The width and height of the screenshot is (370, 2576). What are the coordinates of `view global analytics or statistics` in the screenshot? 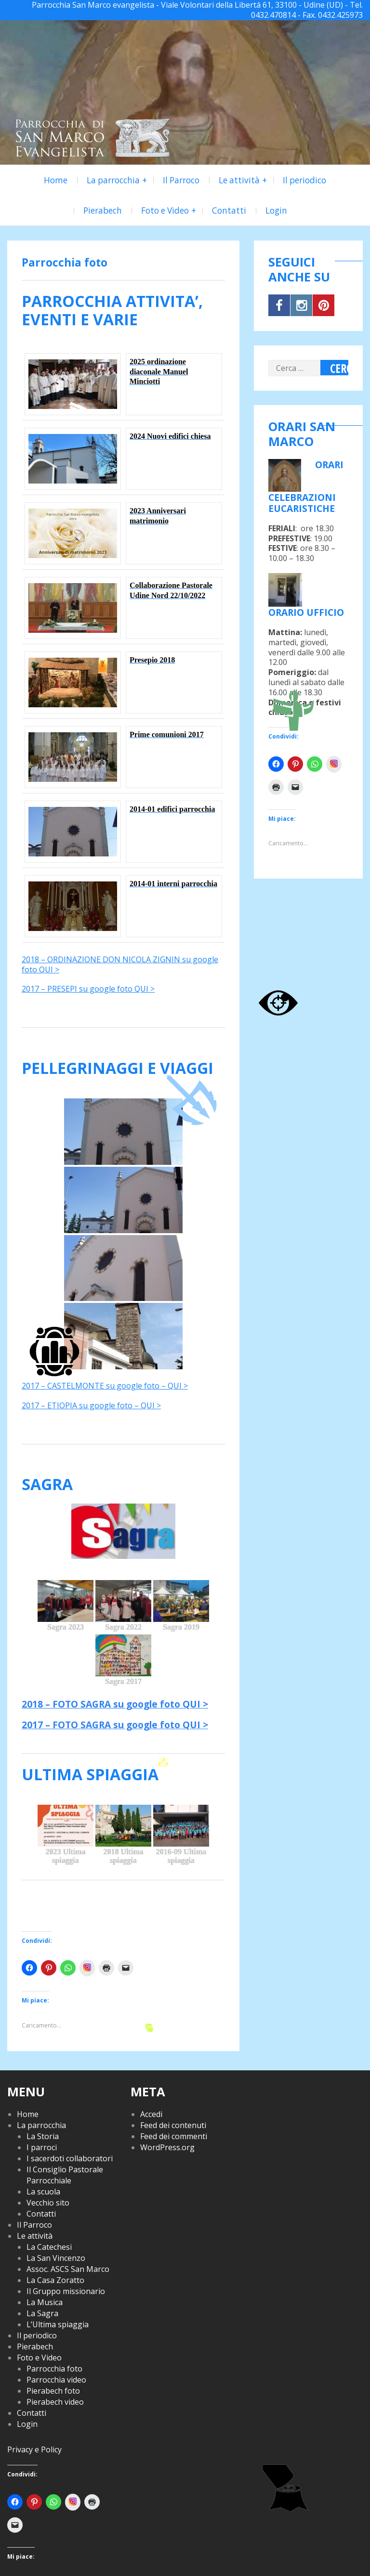 It's located at (54, 1352).